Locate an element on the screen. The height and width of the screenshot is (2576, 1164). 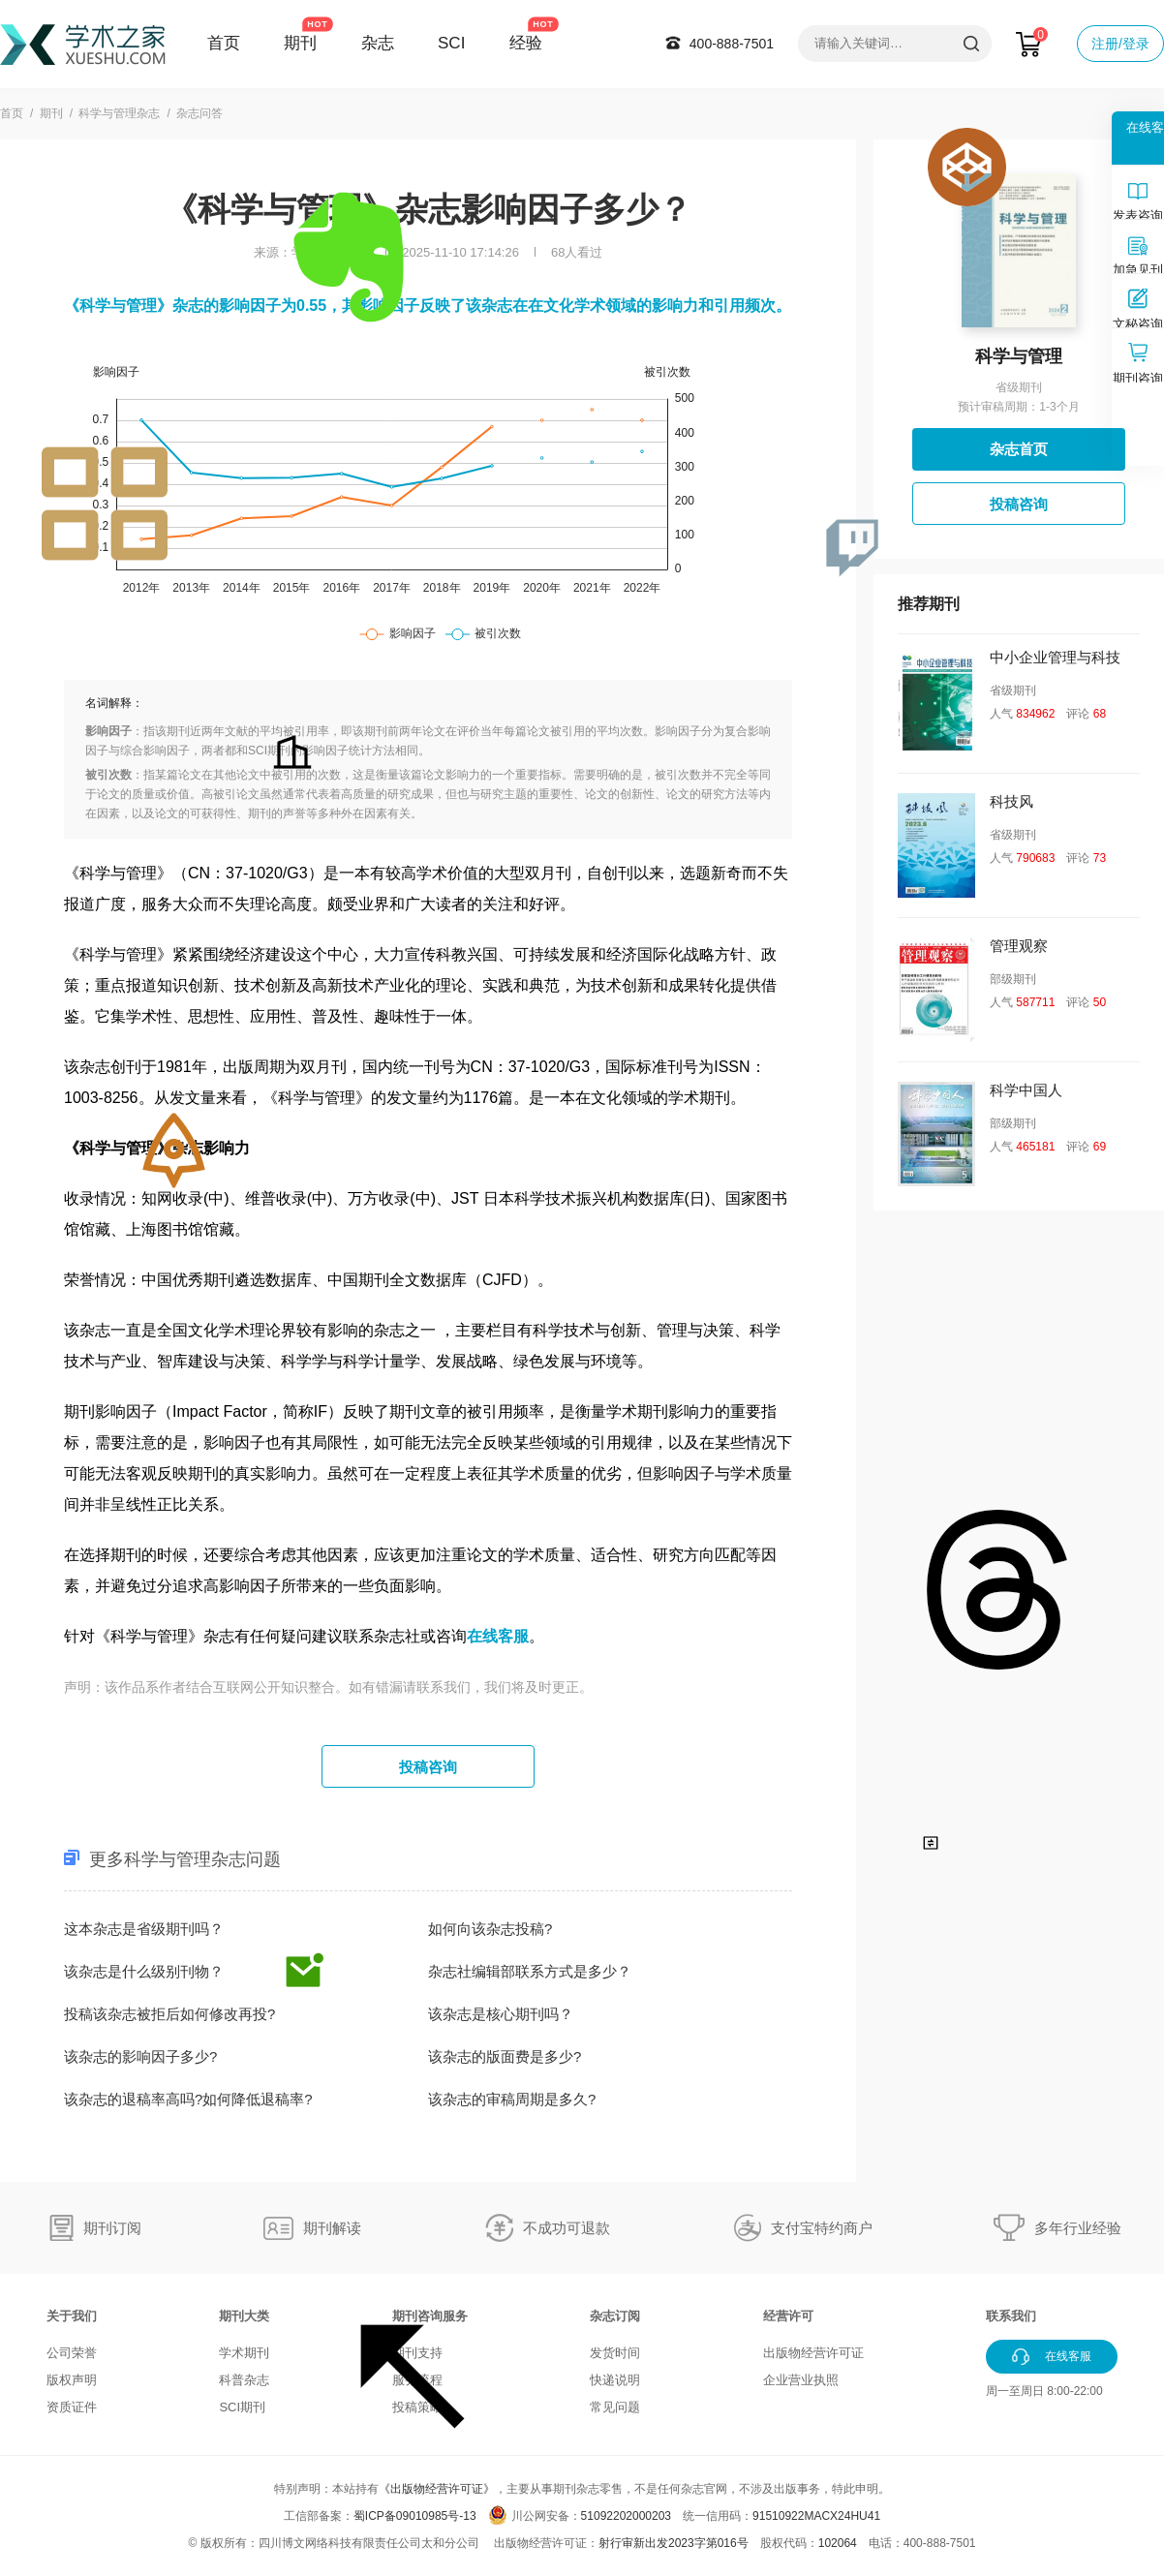
switch to gallery view is located at coordinates (105, 504).